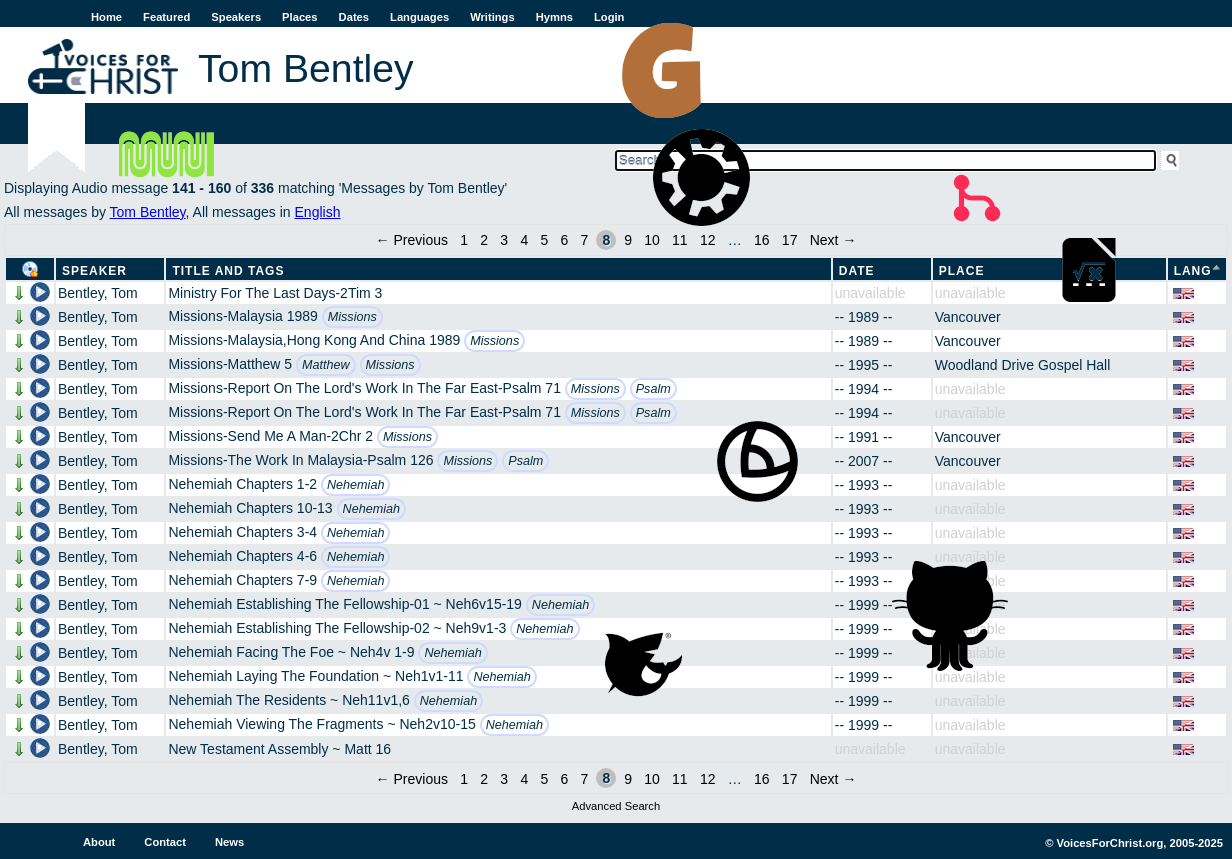 This screenshot has height=859, width=1232. What do you see at coordinates (166, 154) in the screenshot?
I see `san francisco municipal railway (muni) logo` at bounding box center [166, 154].